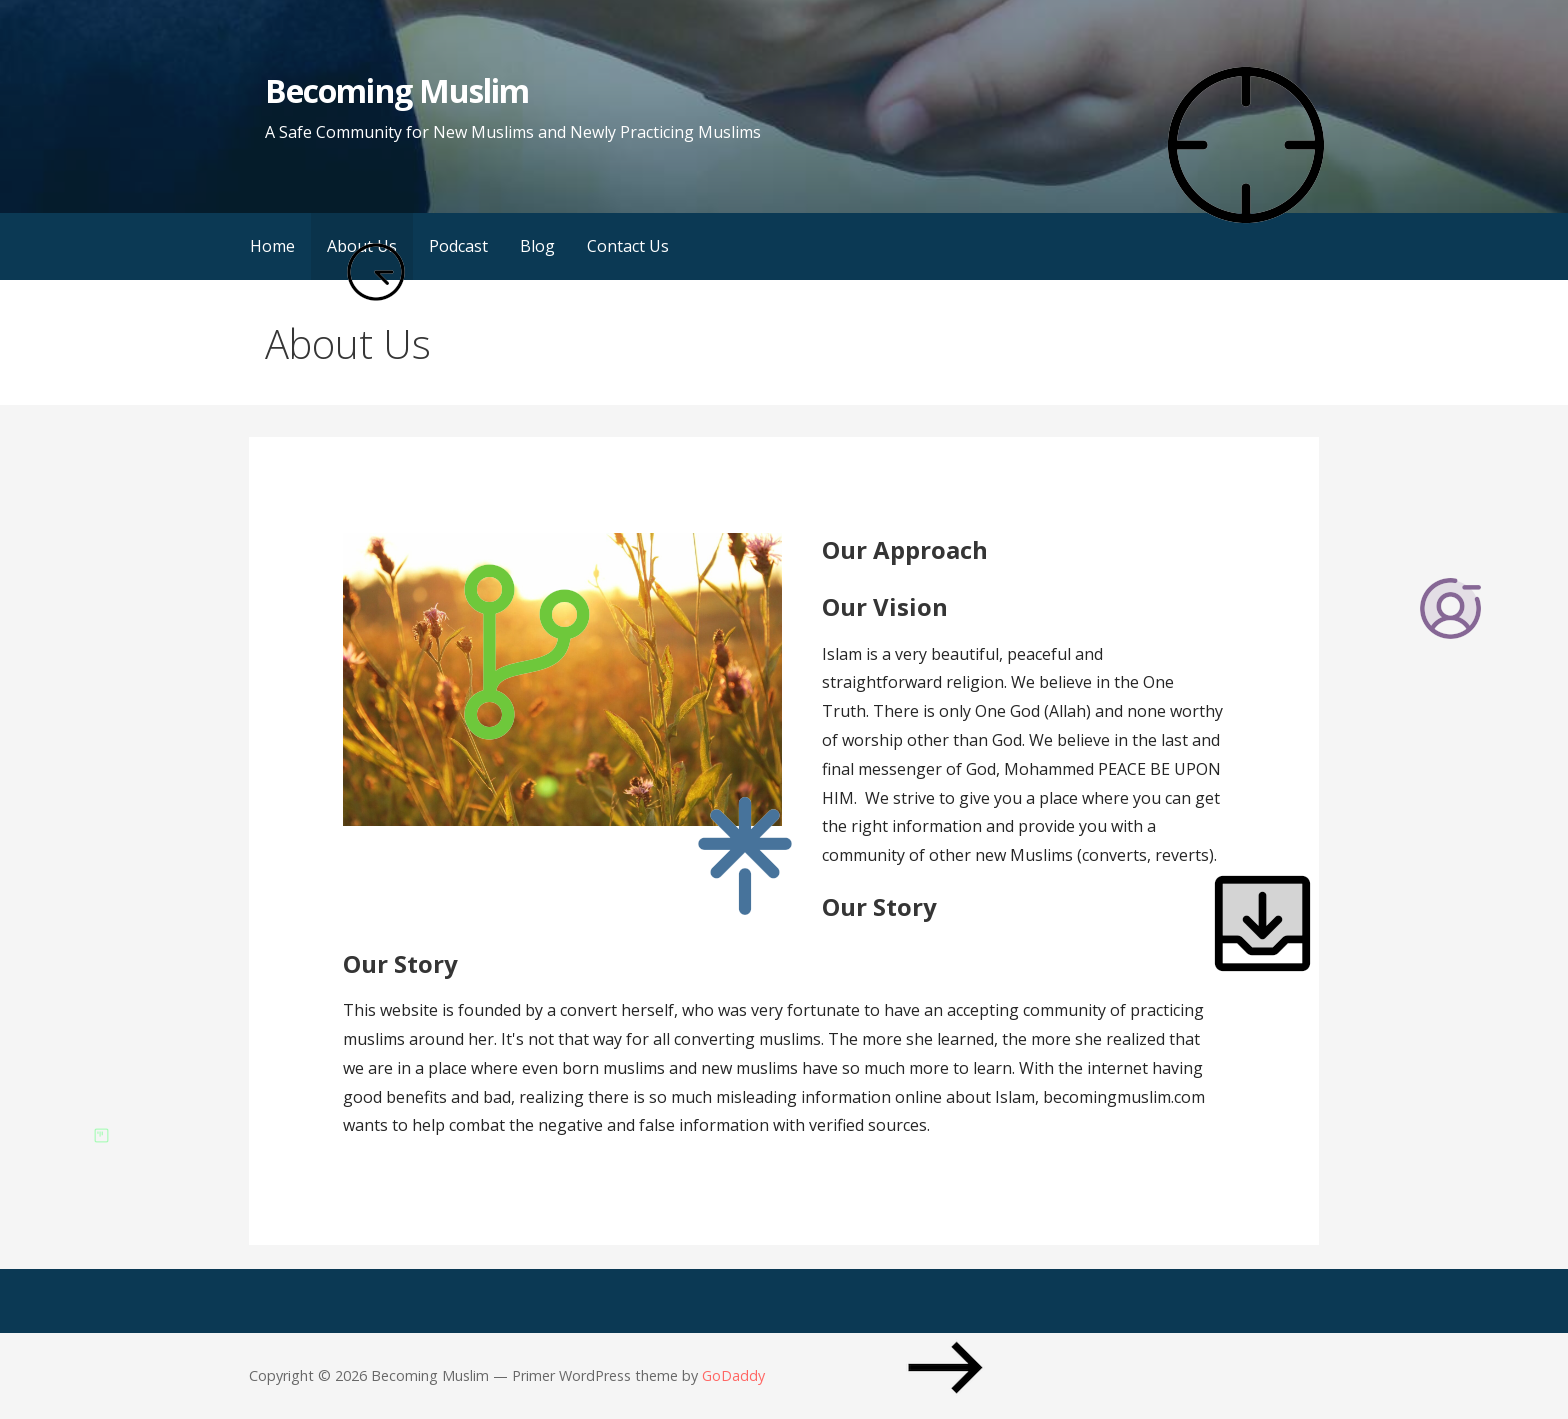  What do you see at coordinates (101, 1135) in the screenshot?
I see `align content to top-left corner` at bounding box center [101, 1135].